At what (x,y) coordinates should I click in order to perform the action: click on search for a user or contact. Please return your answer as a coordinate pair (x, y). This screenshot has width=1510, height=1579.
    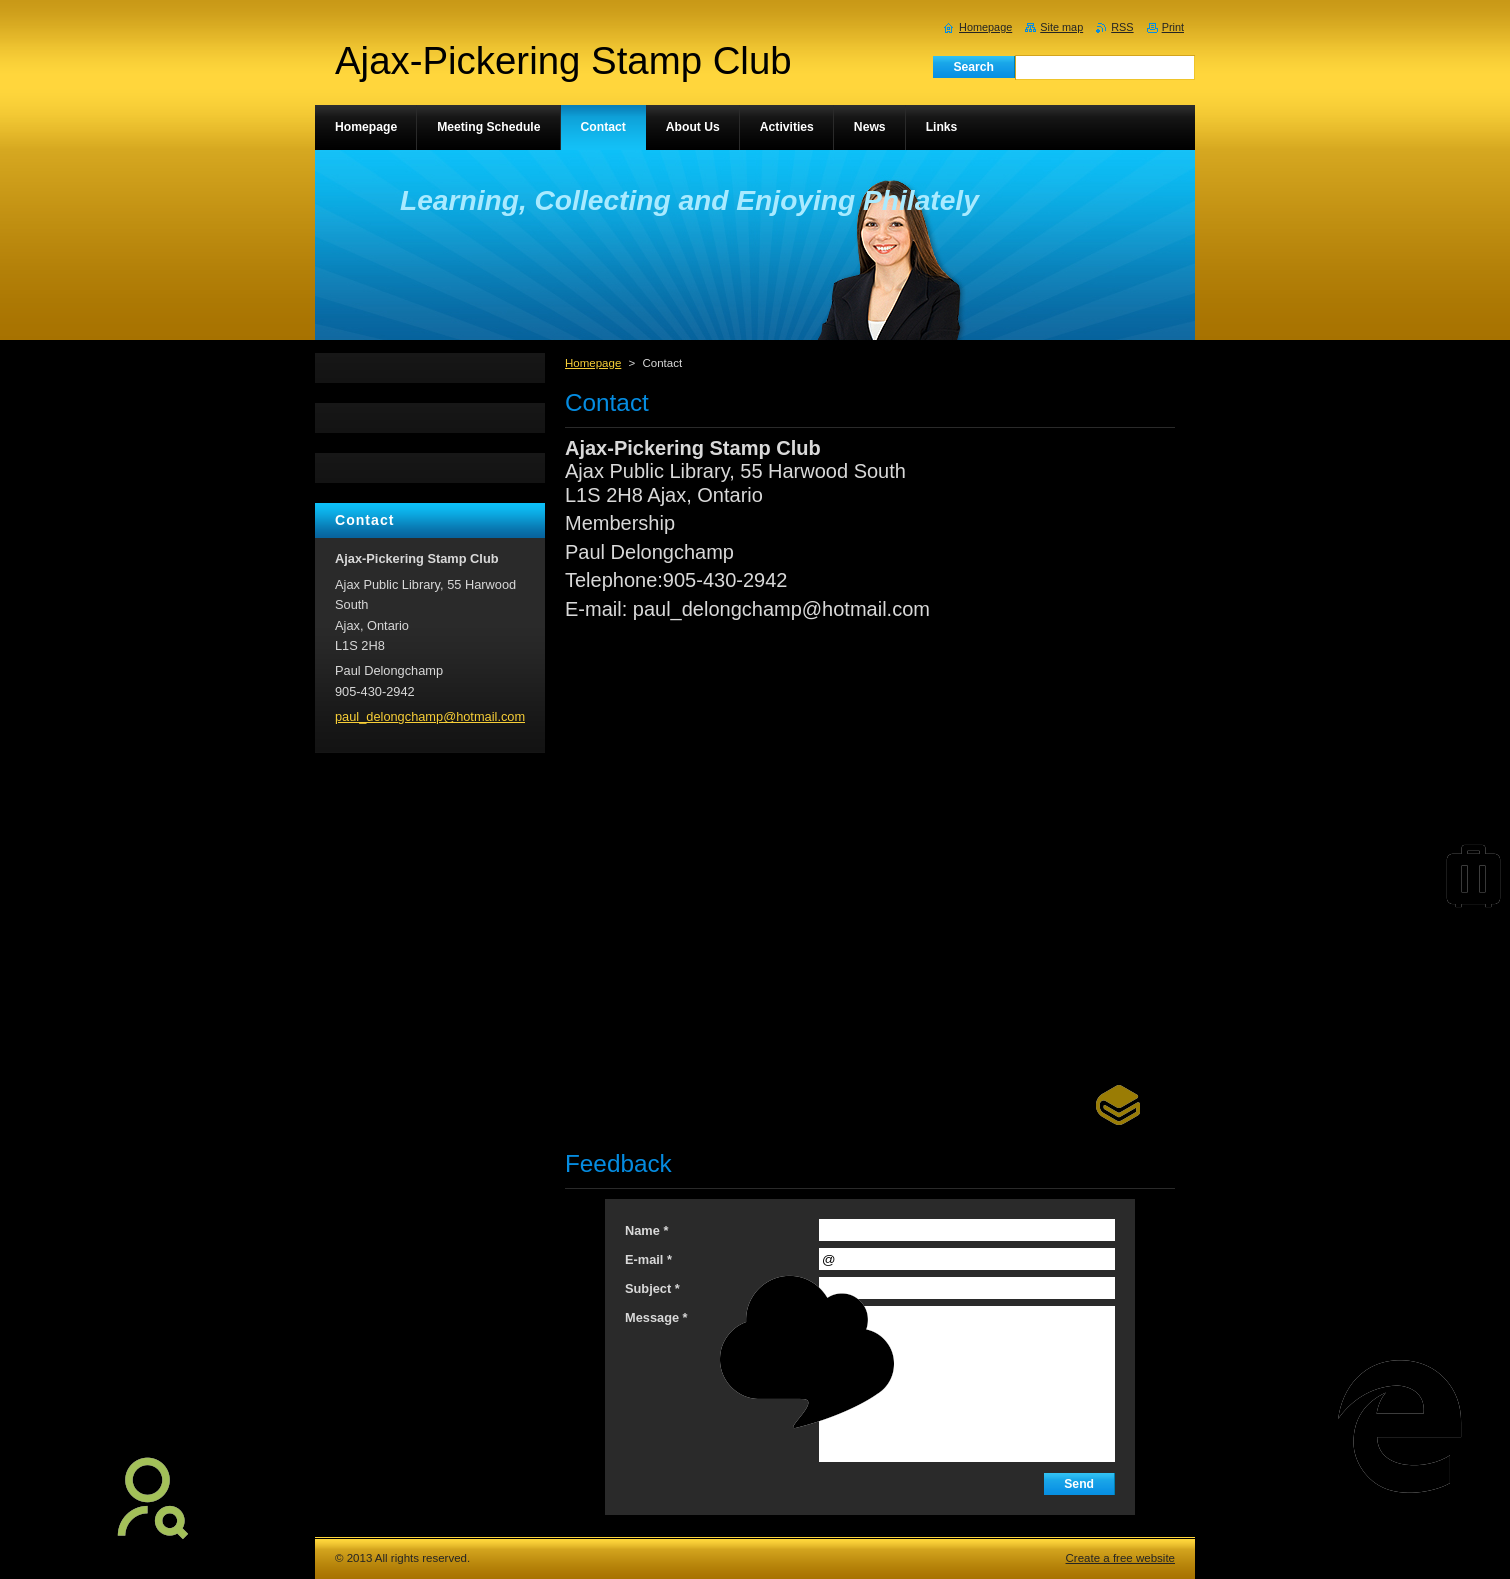
    Looking at the image, I should click on (147, 1498).